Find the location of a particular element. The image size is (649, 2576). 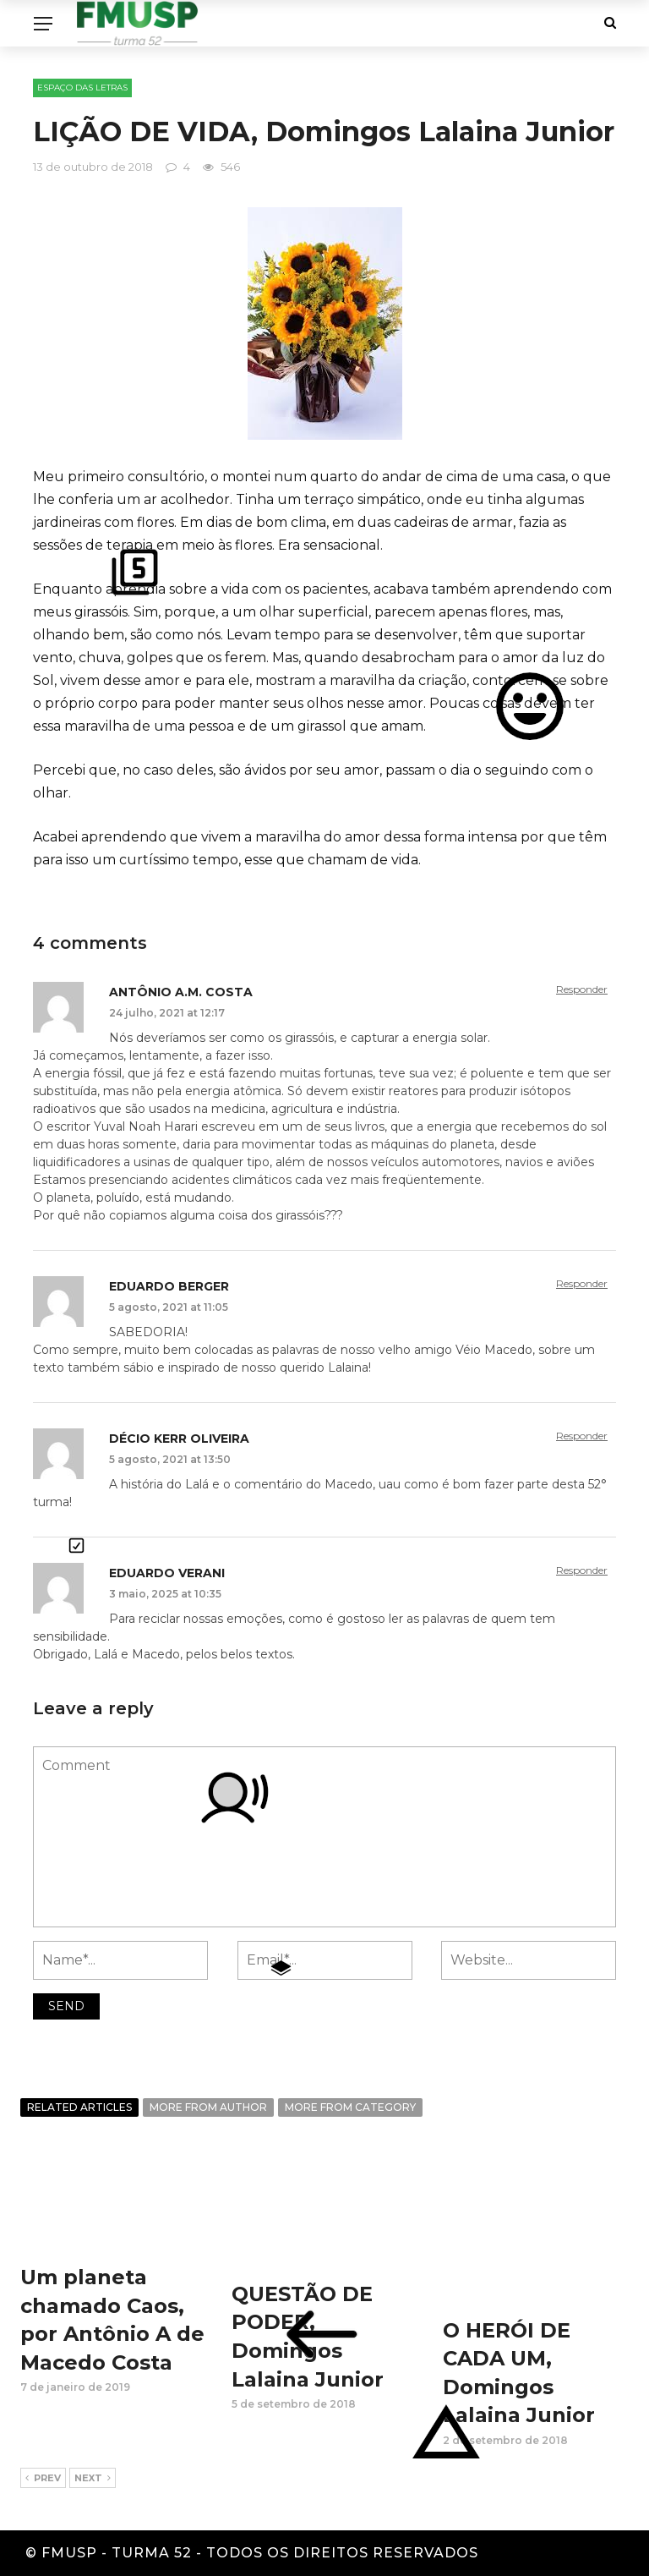

tag people in a photo is located at coordinates (530, 706).